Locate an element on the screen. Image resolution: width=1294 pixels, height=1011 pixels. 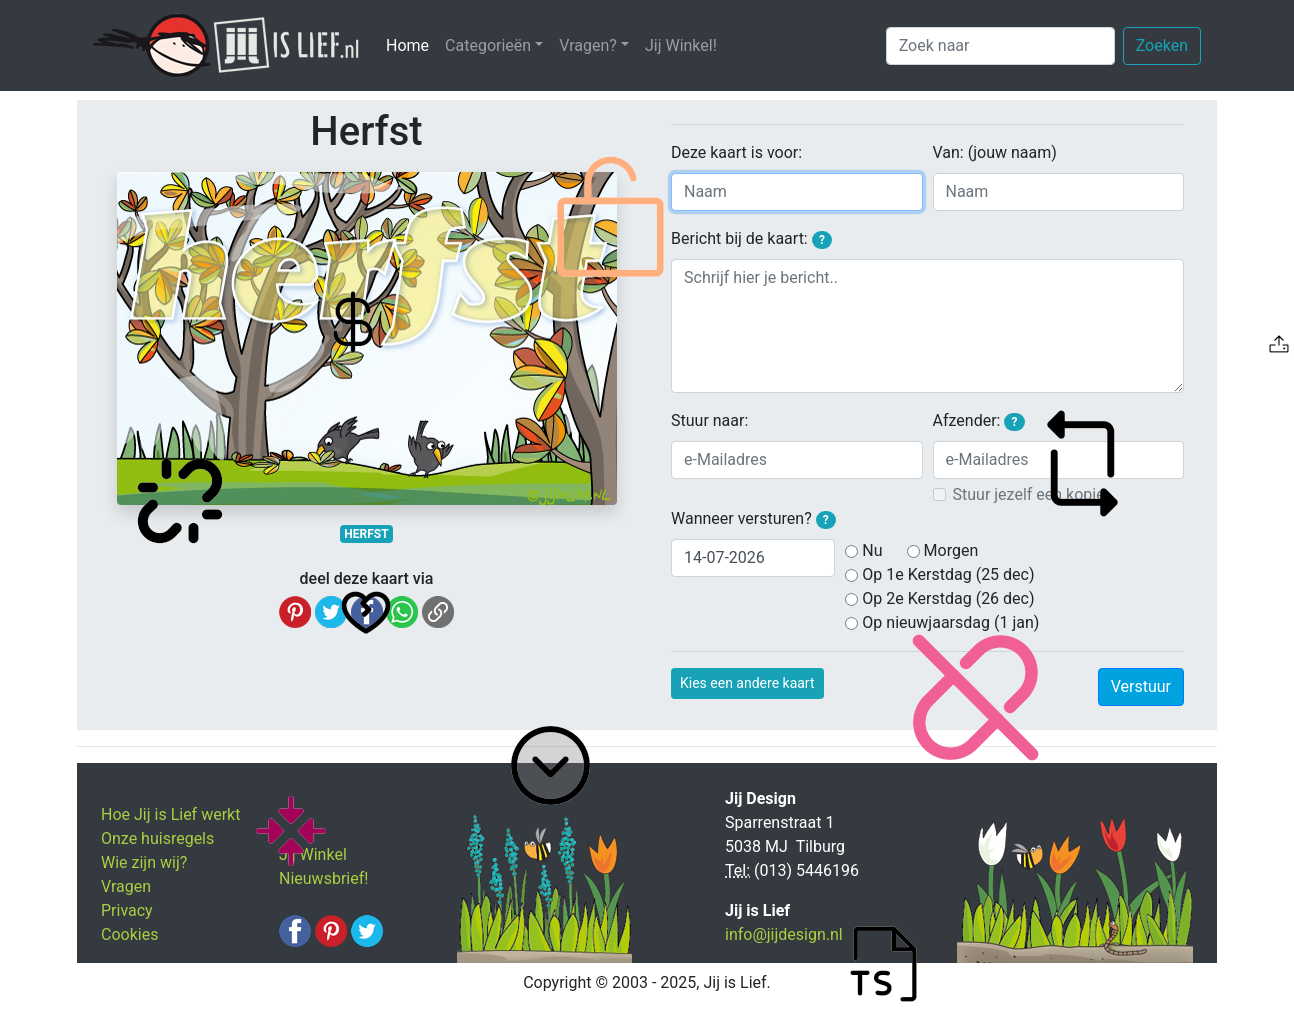
unlink or disconnect a connected item is located at coordinates (180, 501).